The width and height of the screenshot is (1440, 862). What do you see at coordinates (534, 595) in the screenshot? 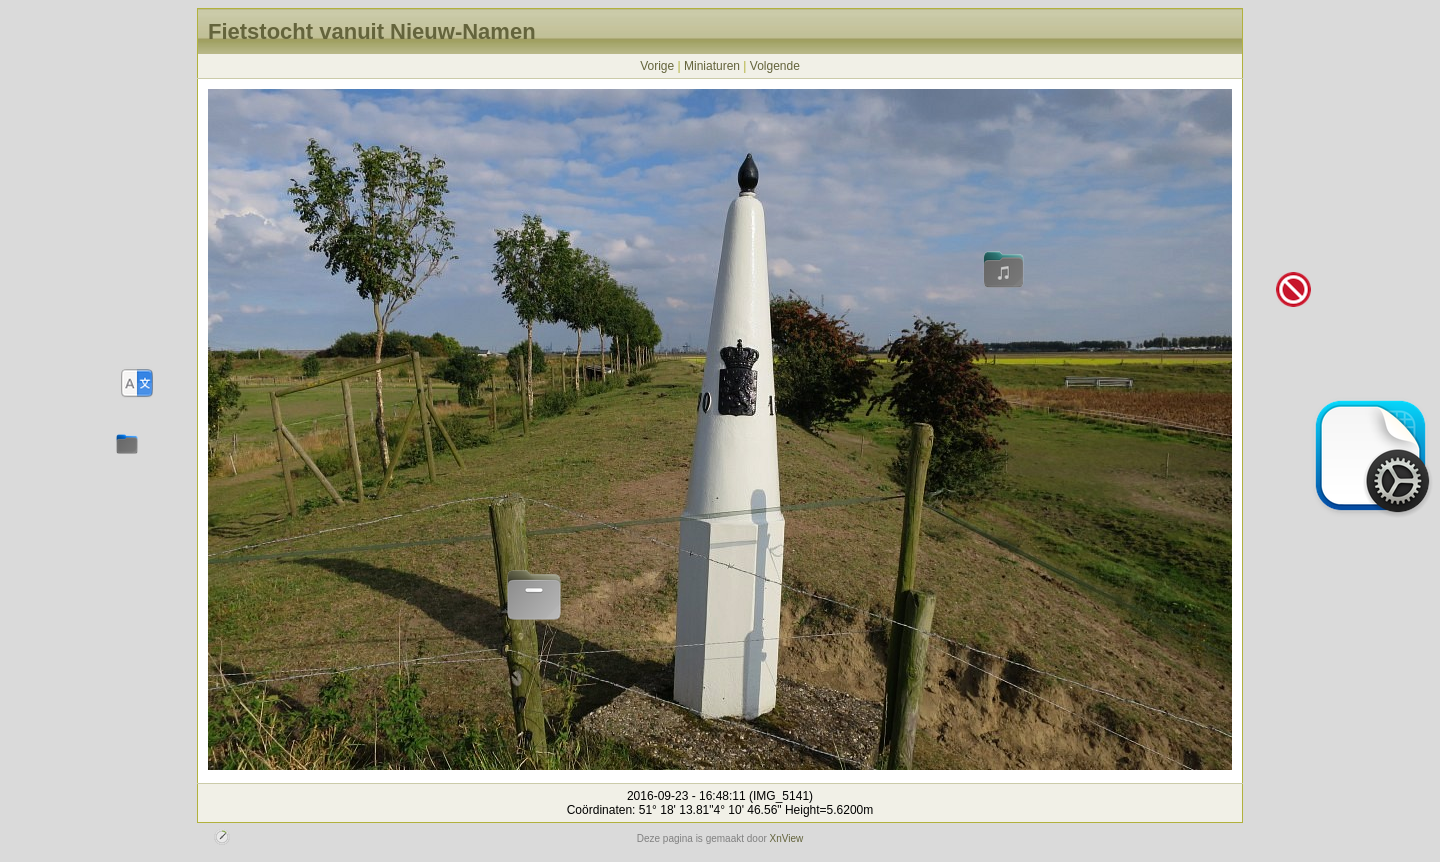
I see `open the file manager application` at bounding box center [534, 595].